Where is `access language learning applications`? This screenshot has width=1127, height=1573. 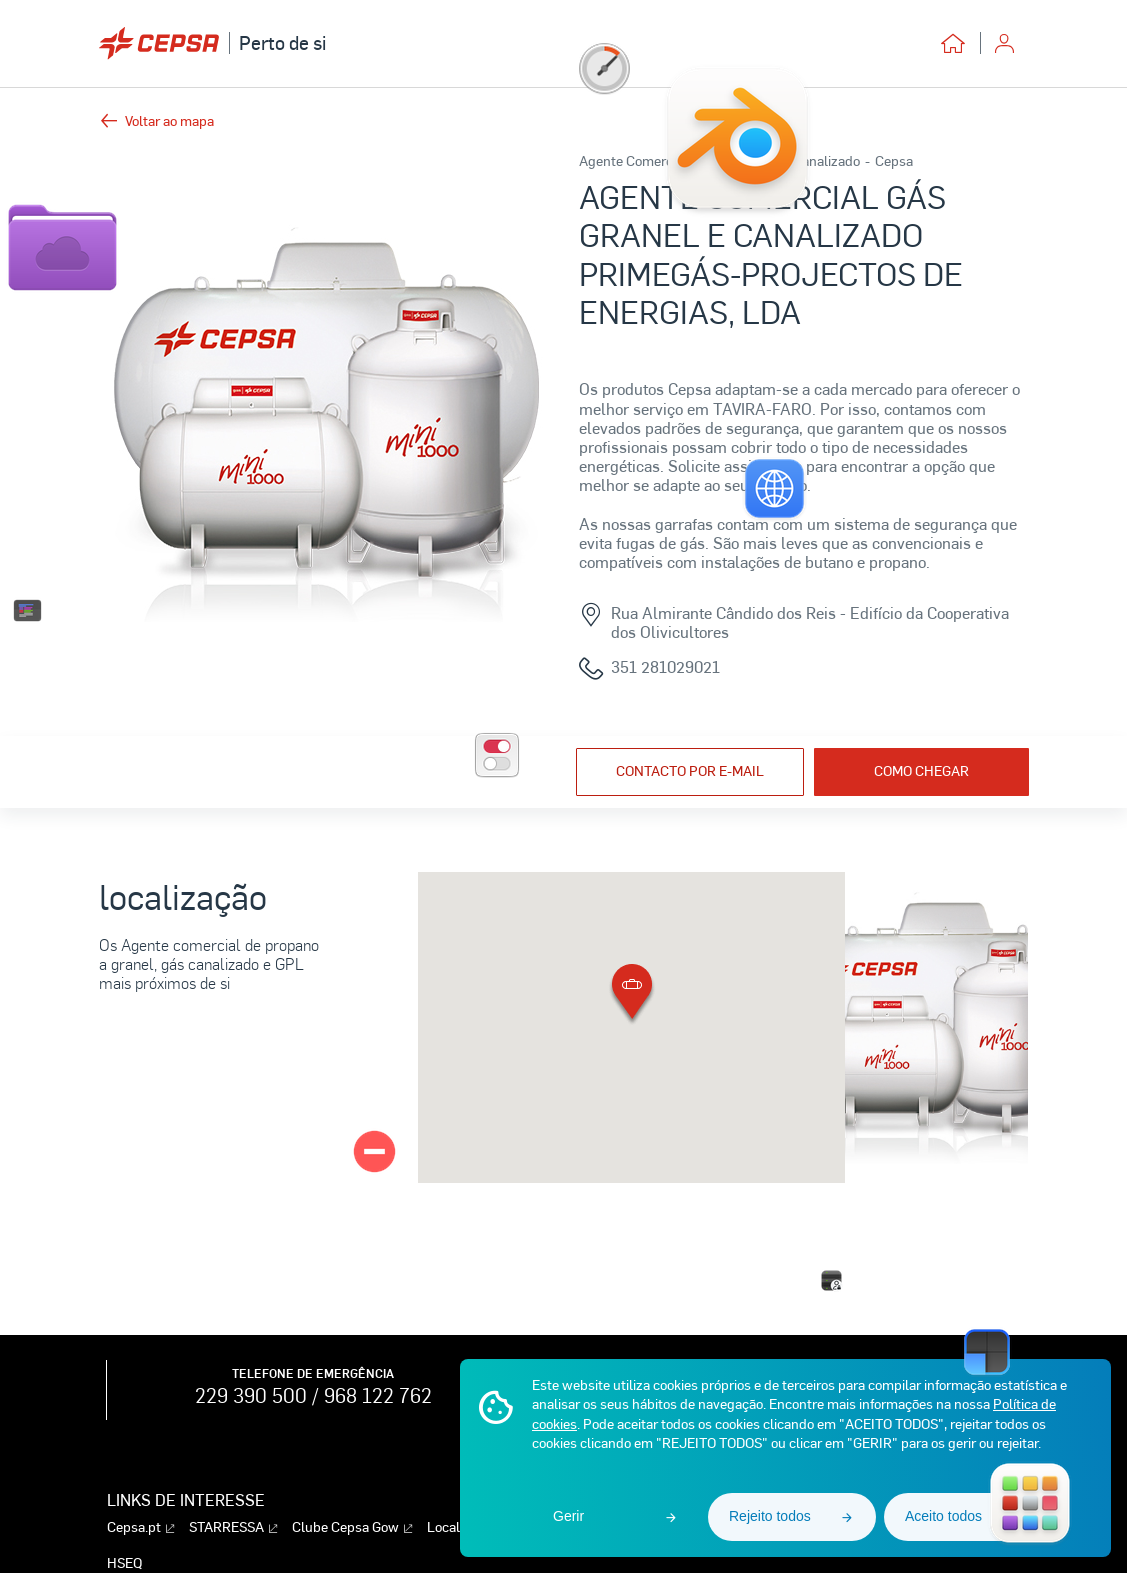
access language learning applications is located at coordinates (774, 488).